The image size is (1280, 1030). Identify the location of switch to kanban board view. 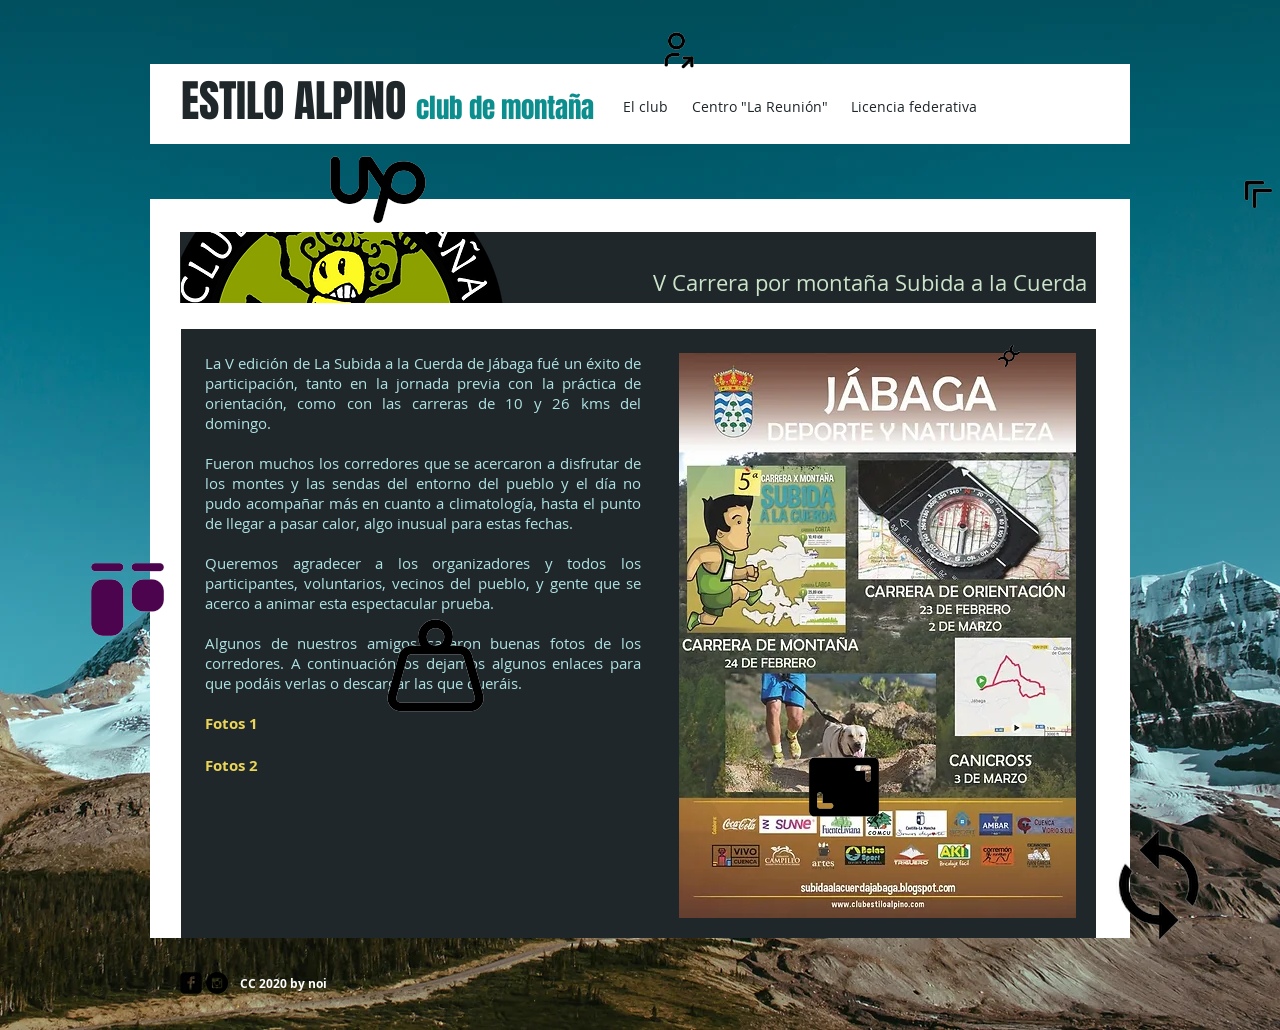
(127, 599).